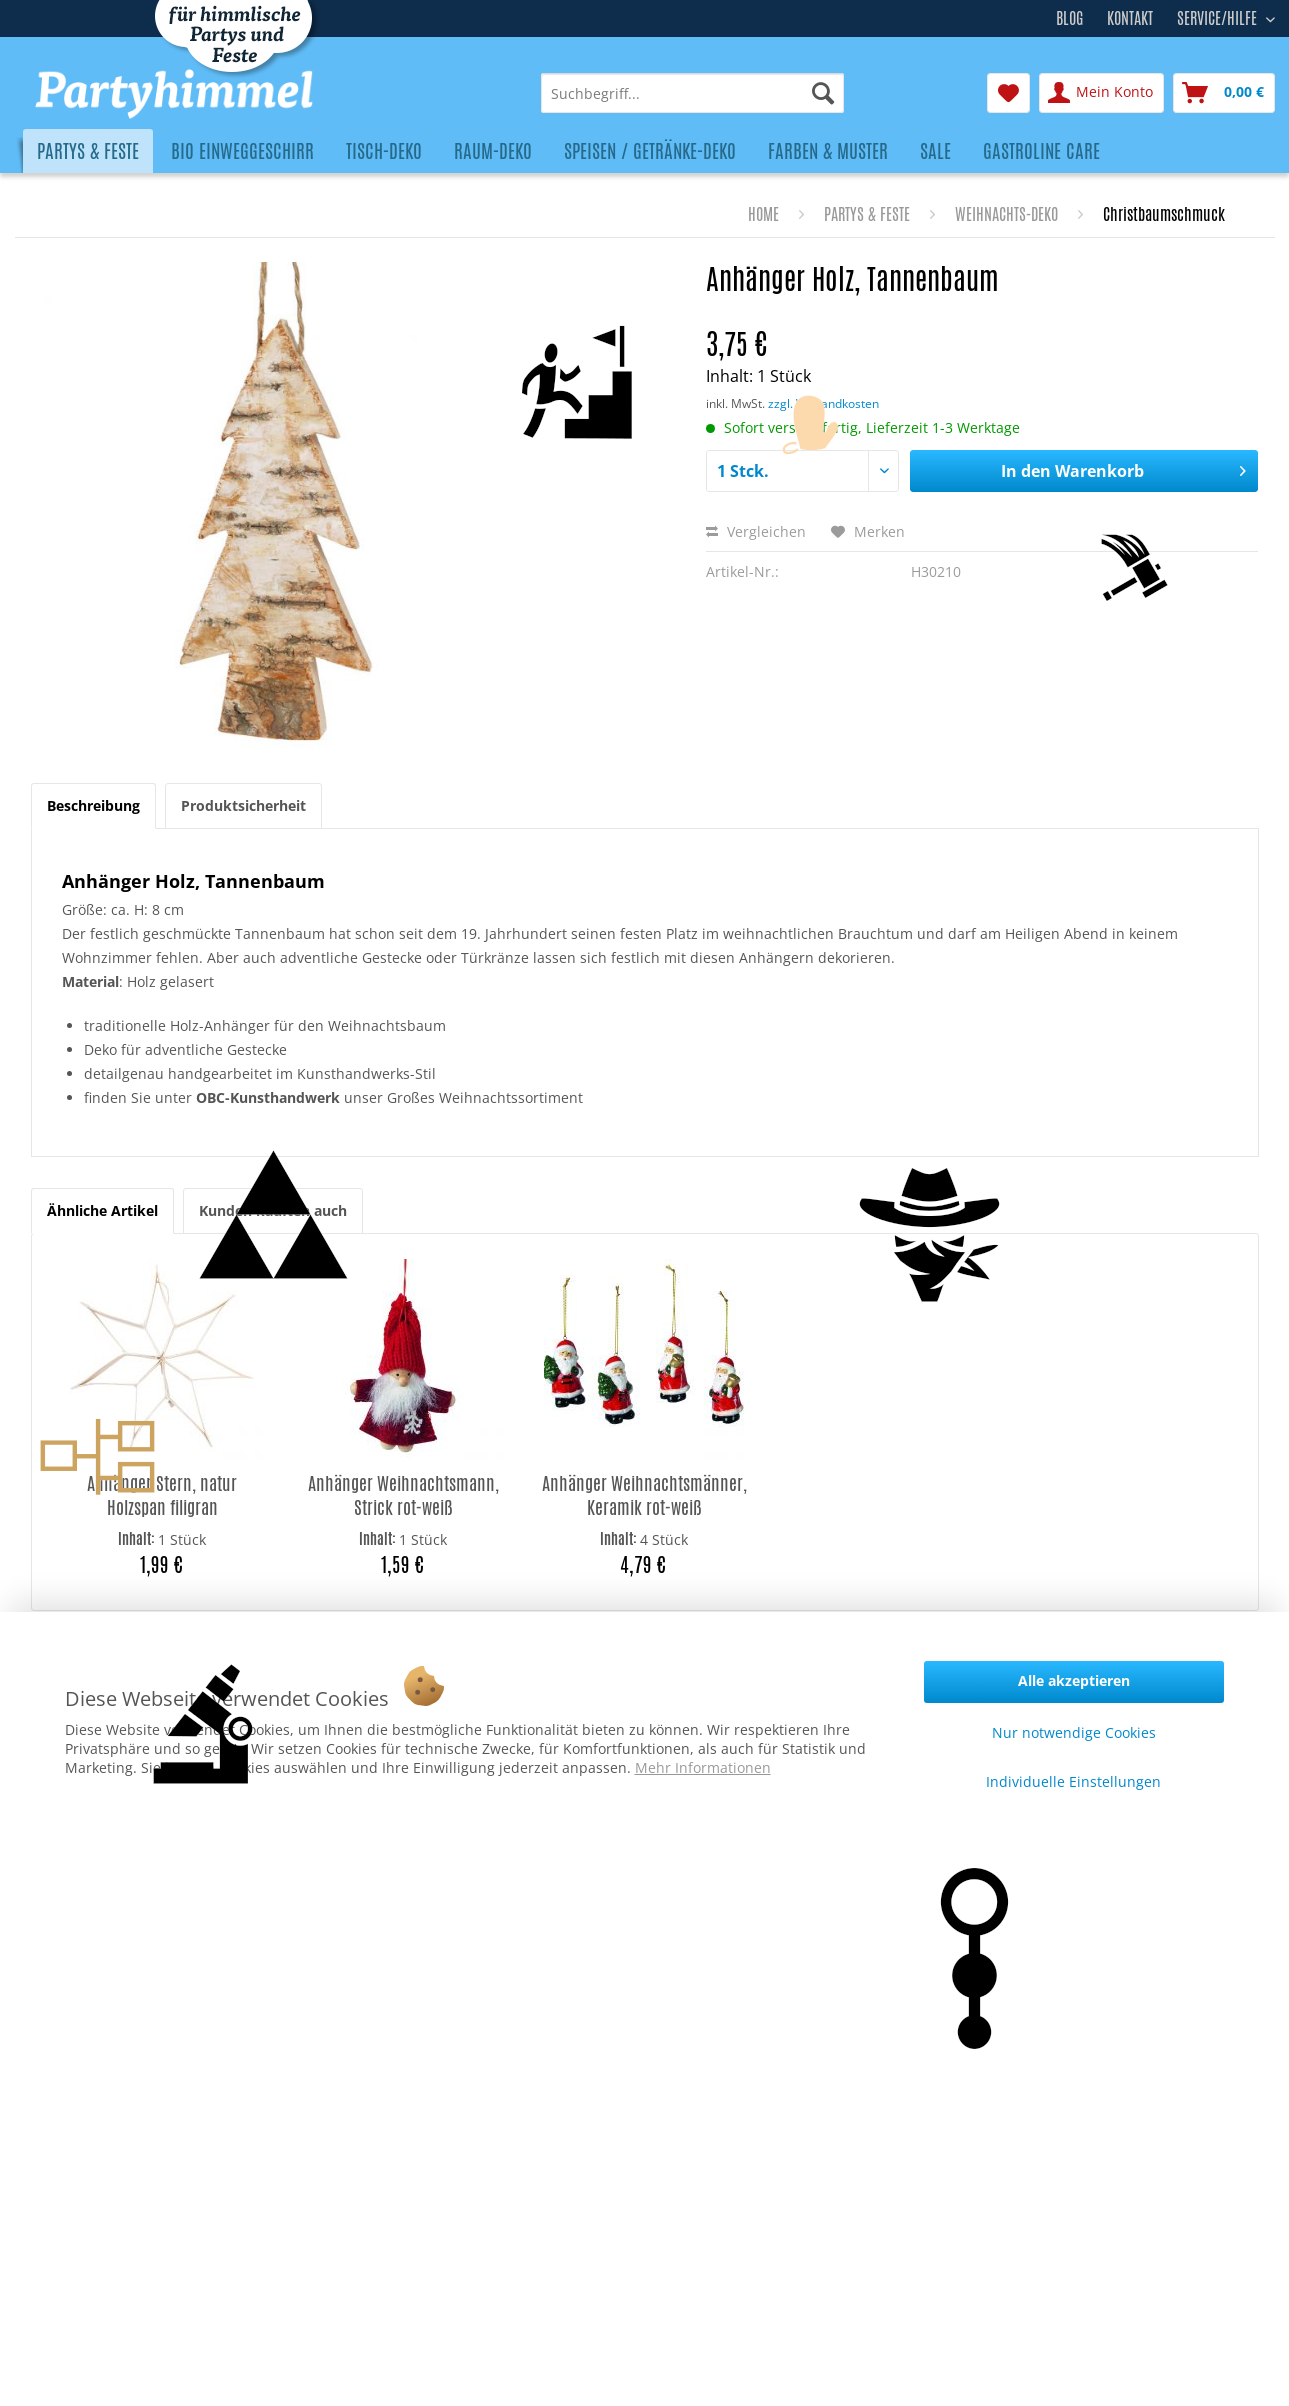  Describe the element at coordinates (273, 1214) in the screenshot. I see `the legend of zelda triforce symbol` at that location.